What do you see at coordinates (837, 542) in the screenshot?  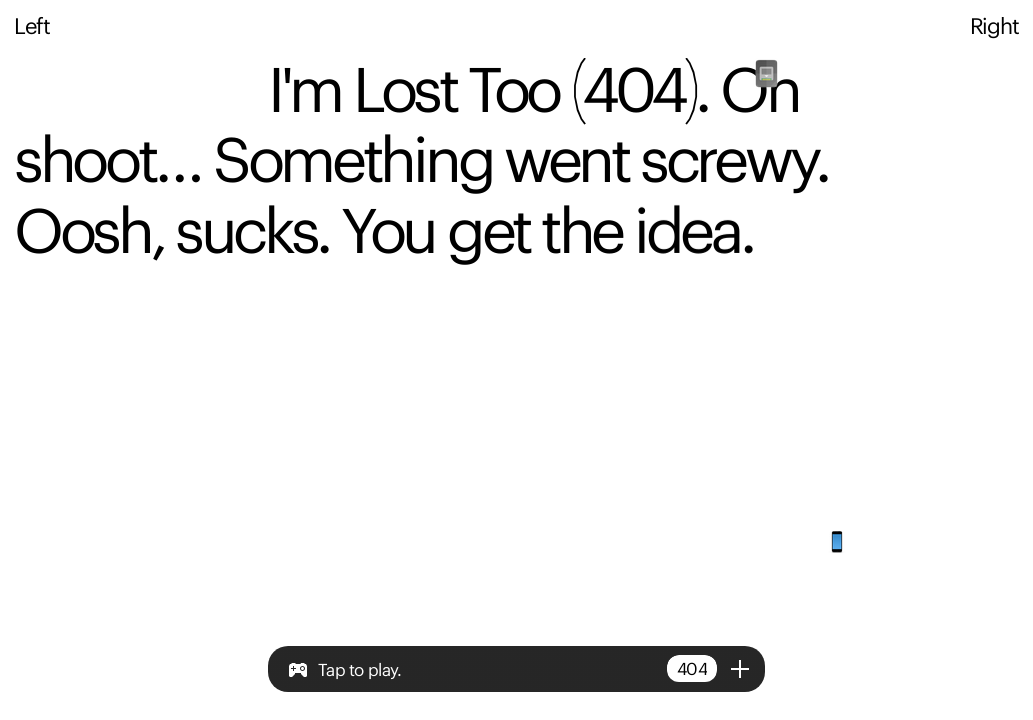 I see `iPhone SE device connected to your Mac` at bounding box center [837, 542].